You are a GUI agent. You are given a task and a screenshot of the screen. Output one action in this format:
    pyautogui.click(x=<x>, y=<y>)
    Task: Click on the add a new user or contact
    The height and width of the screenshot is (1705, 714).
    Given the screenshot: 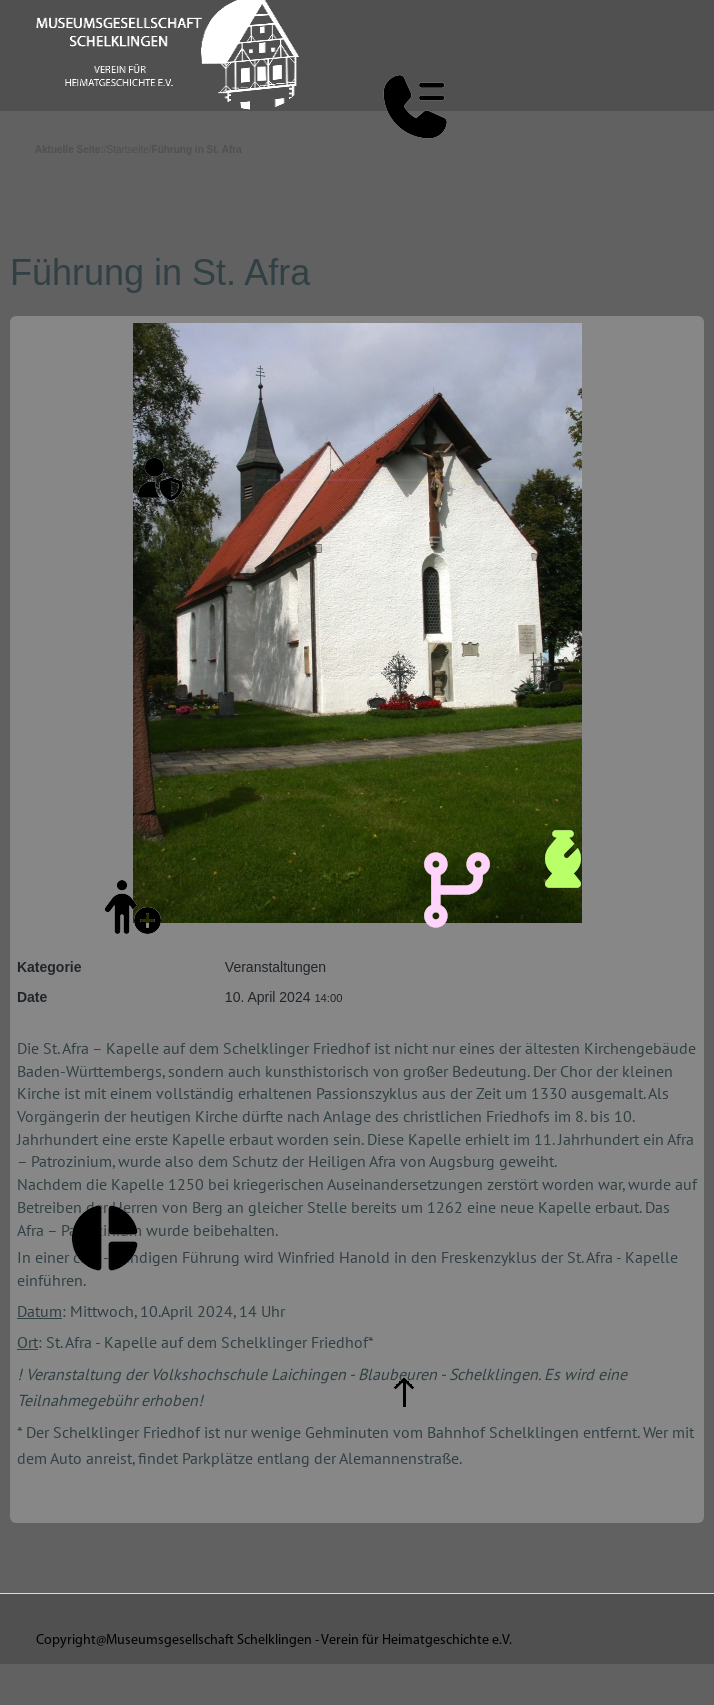 What is the action you would take?
    pyautogui.click(x=131, y=907)
    